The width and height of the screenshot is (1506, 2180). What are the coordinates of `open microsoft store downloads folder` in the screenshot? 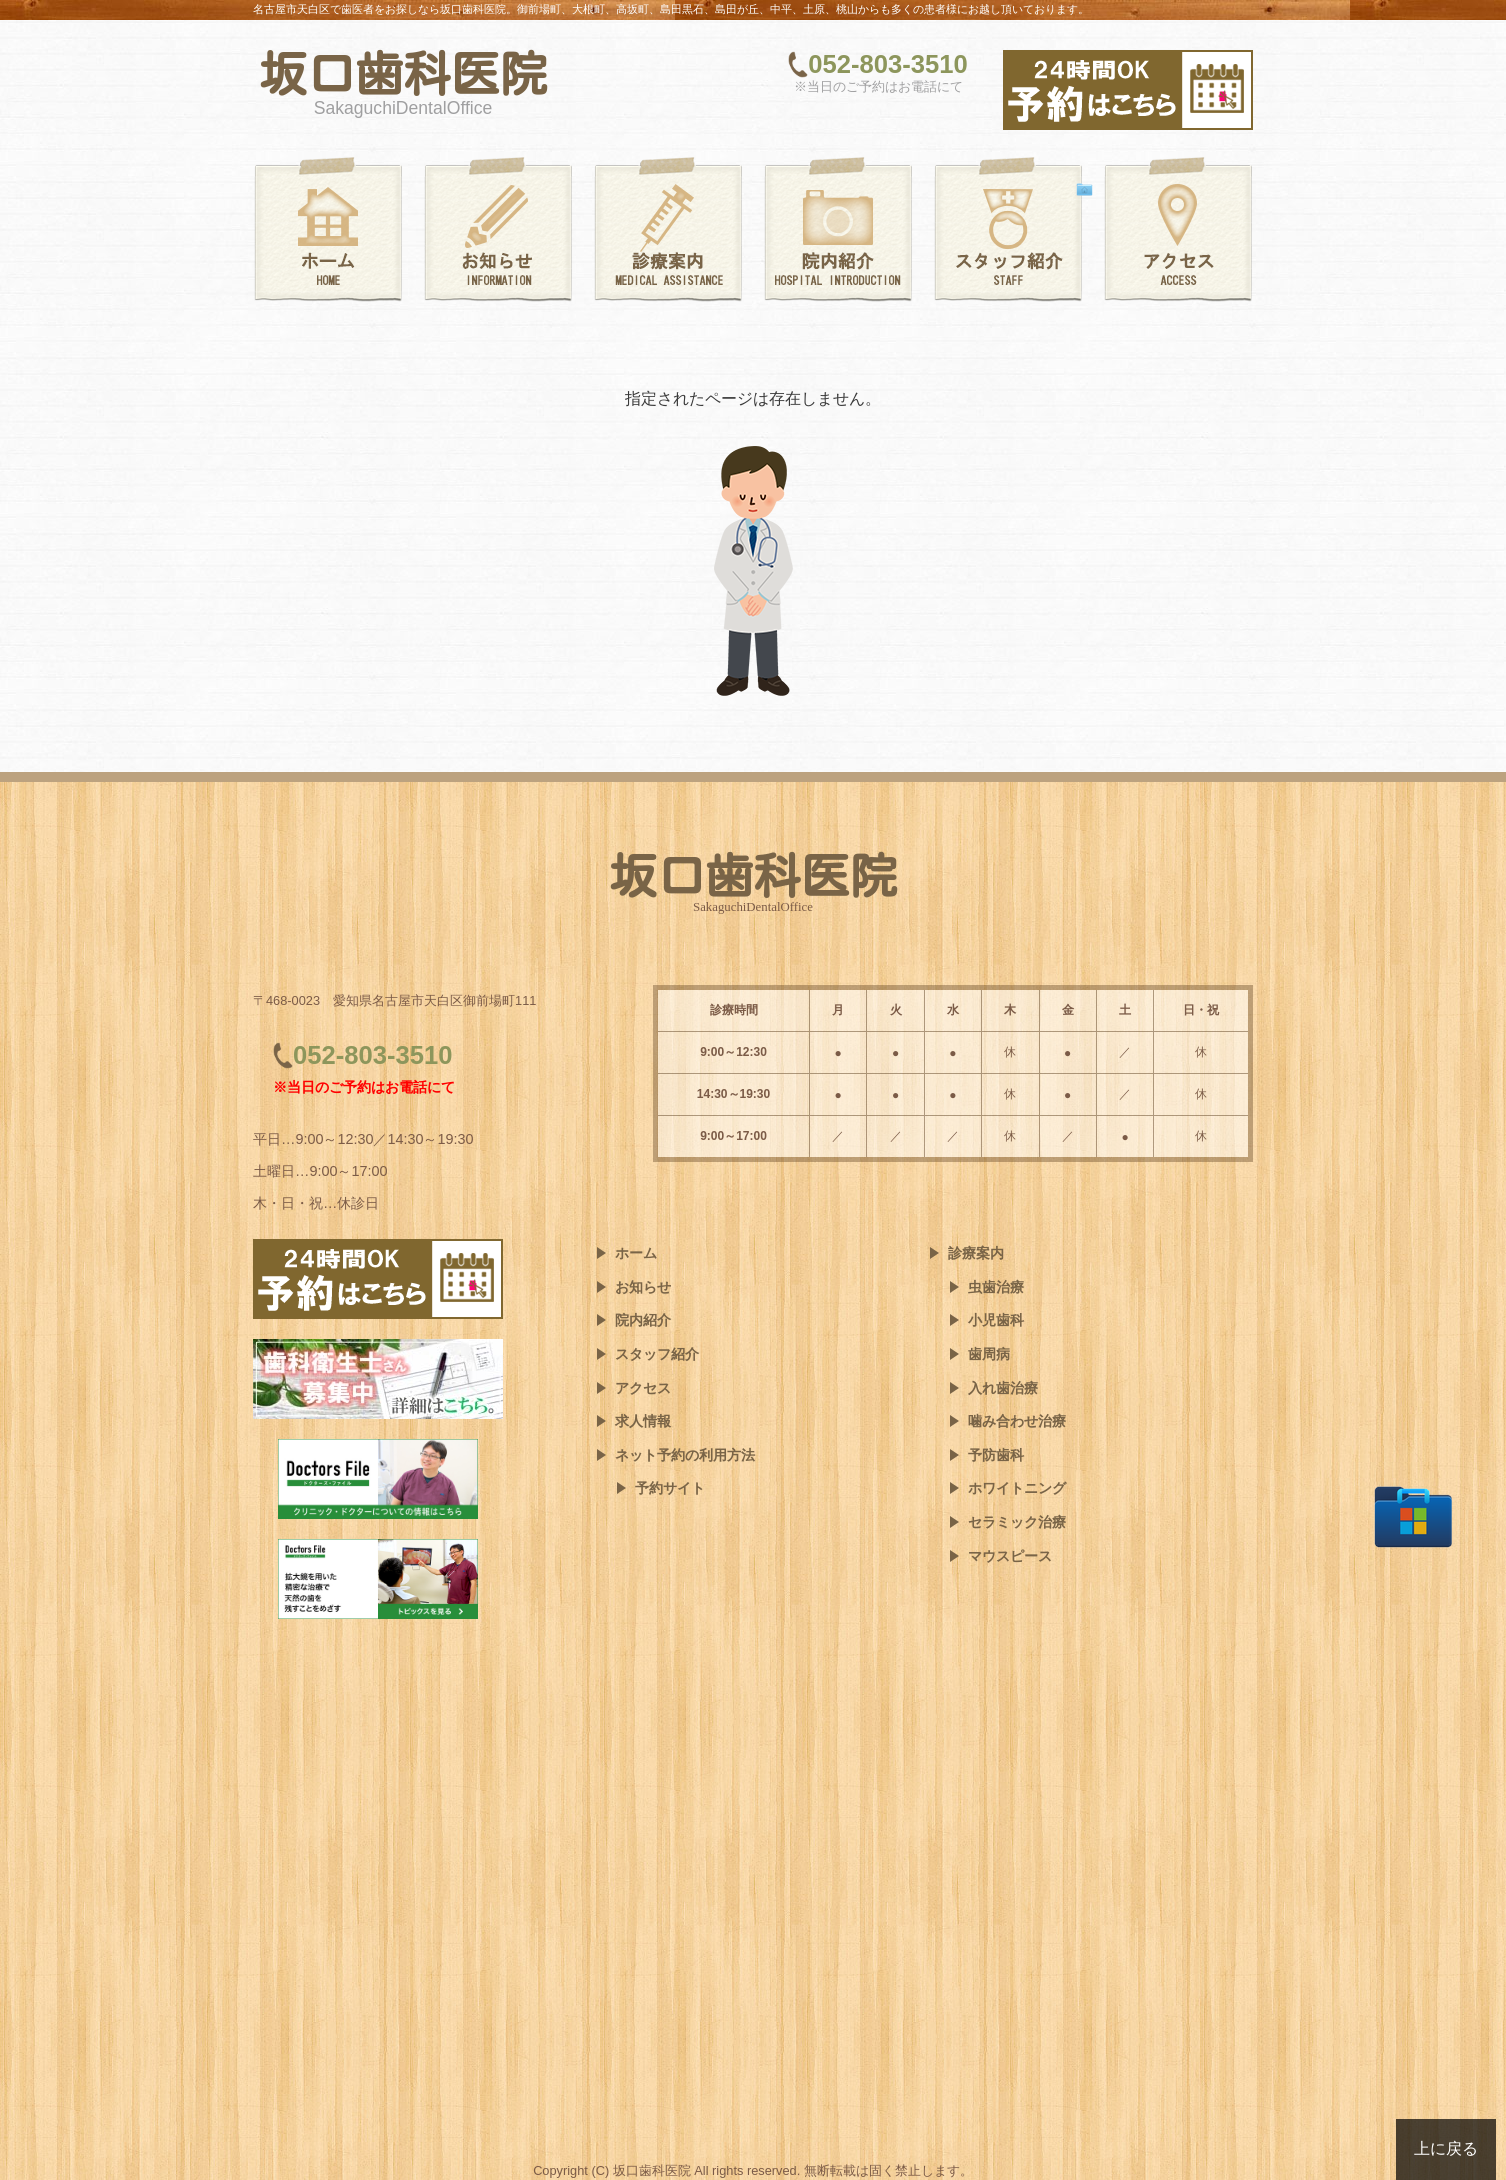 It's located at (1413, 1519).